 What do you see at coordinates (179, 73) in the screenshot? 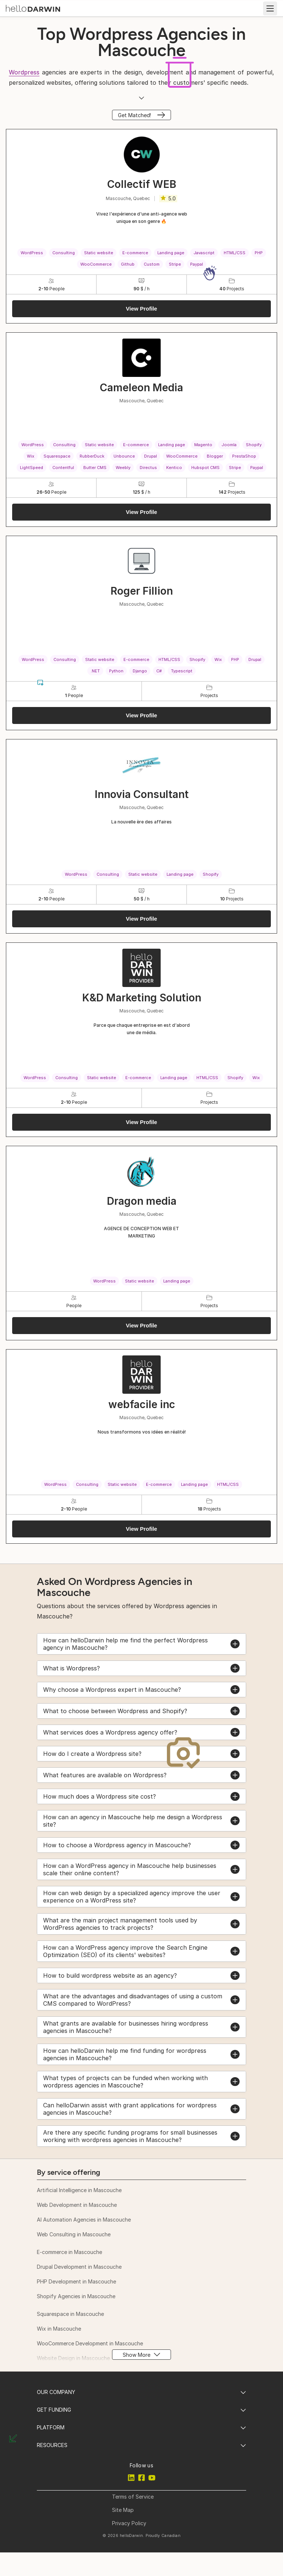
I see `delete this item` at bounding box center [179, 73].